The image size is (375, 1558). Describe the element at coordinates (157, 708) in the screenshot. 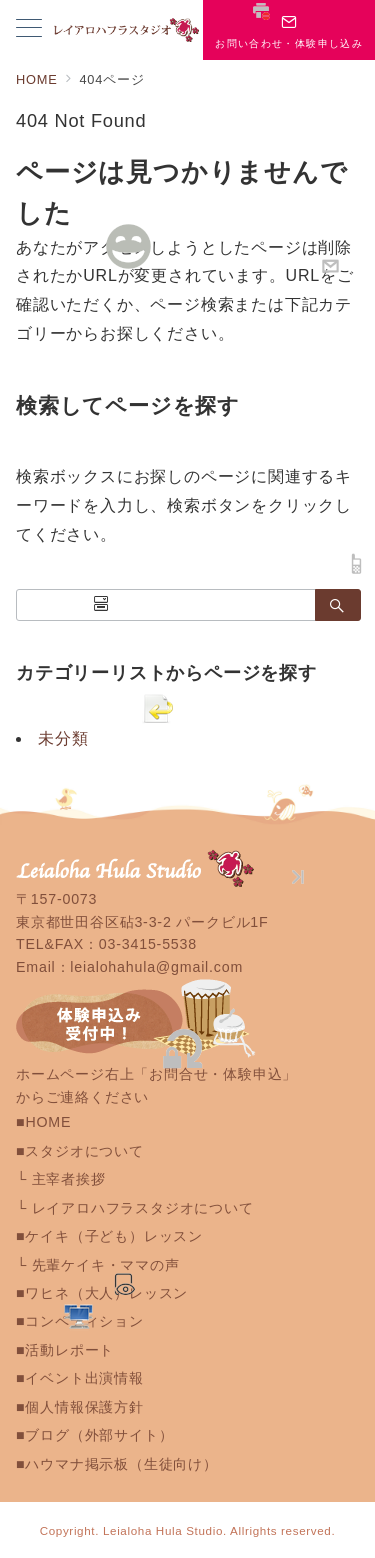

I see `revert document to previous version` at that location.